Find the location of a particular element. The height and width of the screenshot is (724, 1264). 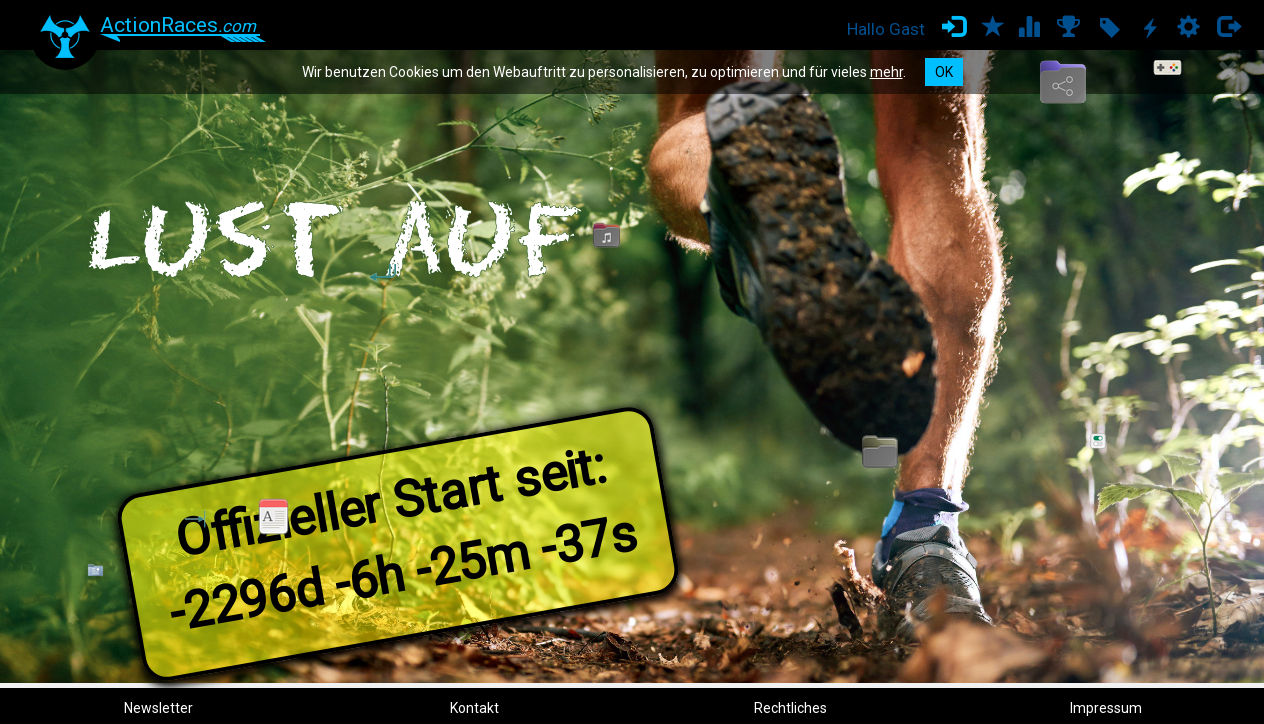

reply to all recipients of an email is located at coordinates (382, 271).